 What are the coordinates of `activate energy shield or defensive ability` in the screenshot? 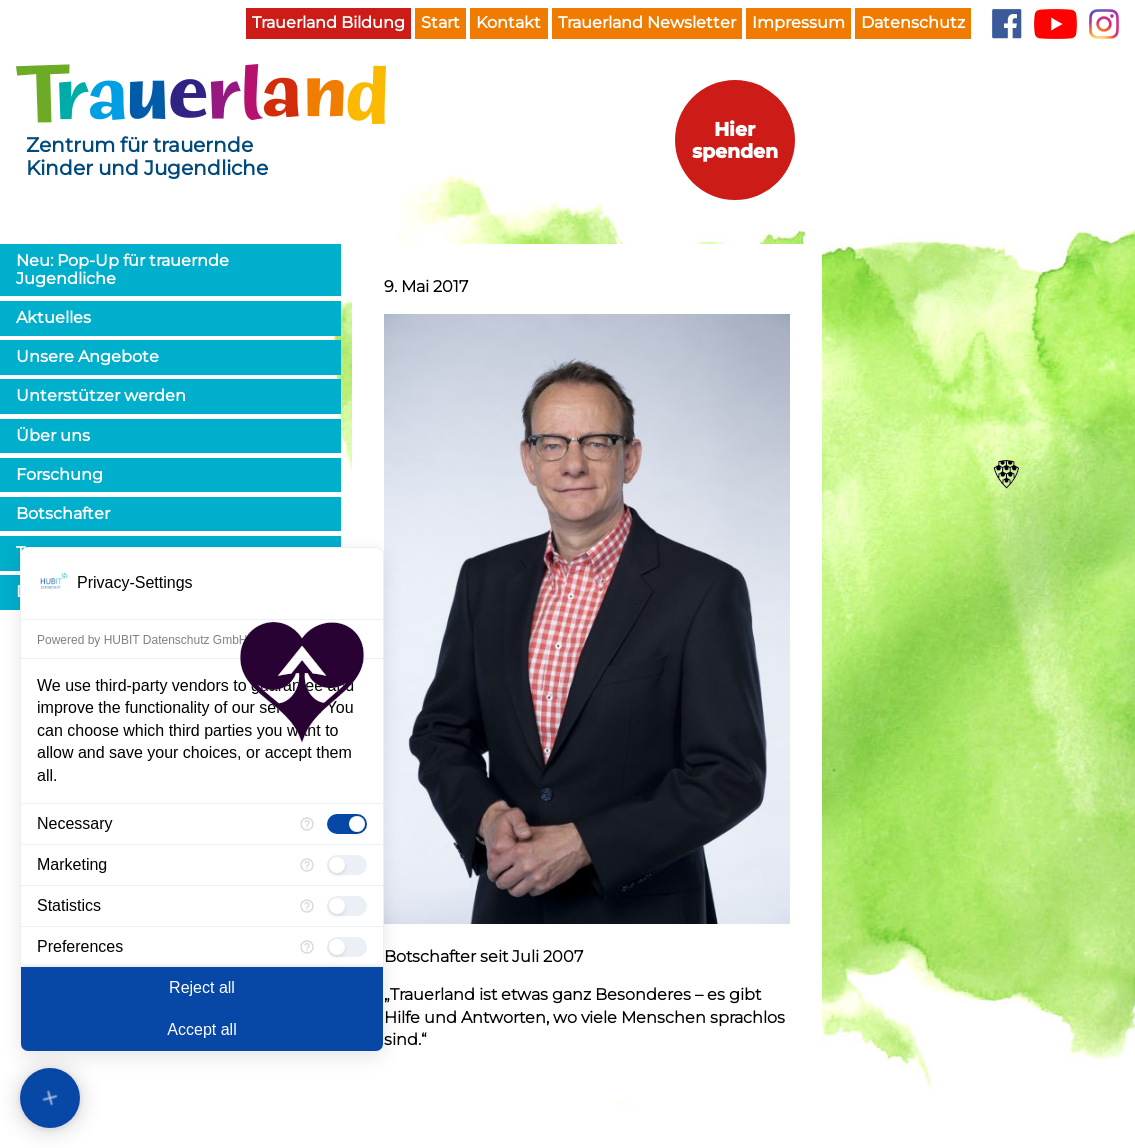 It's located at (1006, 474).